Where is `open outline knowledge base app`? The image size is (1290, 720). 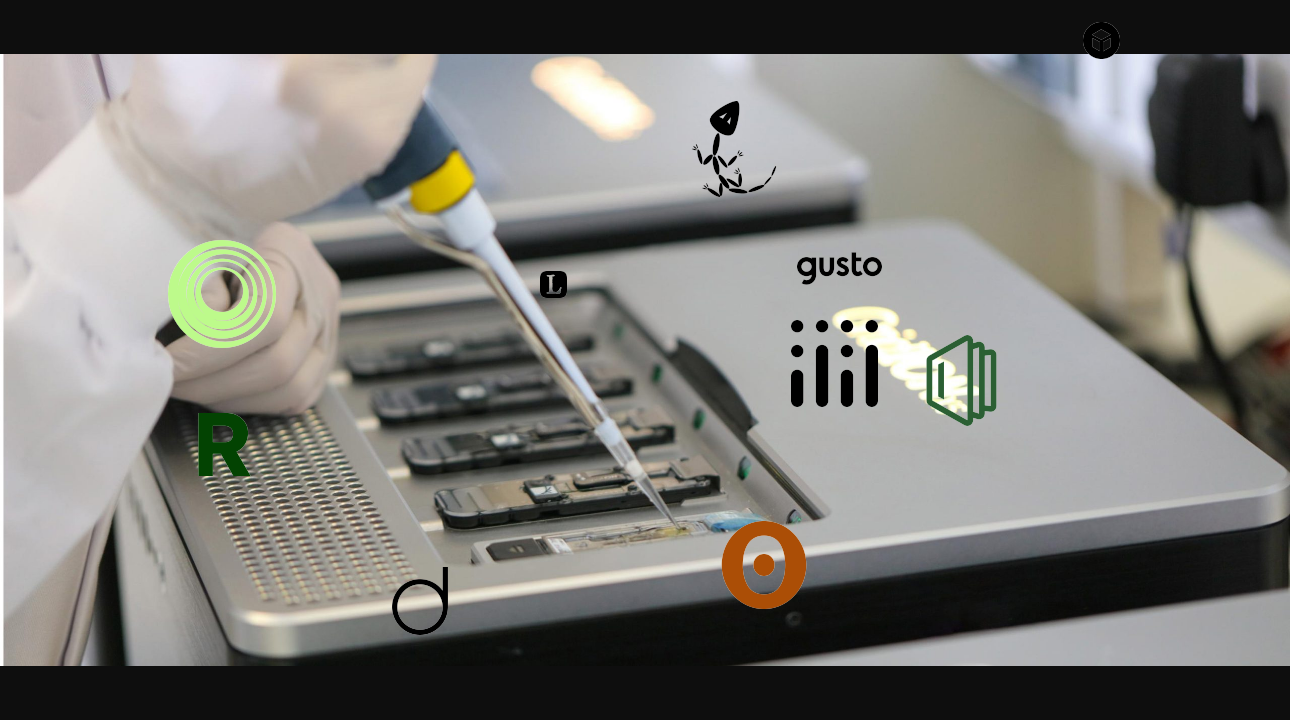 open outline knowledge base app is located at coordinates (961, 380).